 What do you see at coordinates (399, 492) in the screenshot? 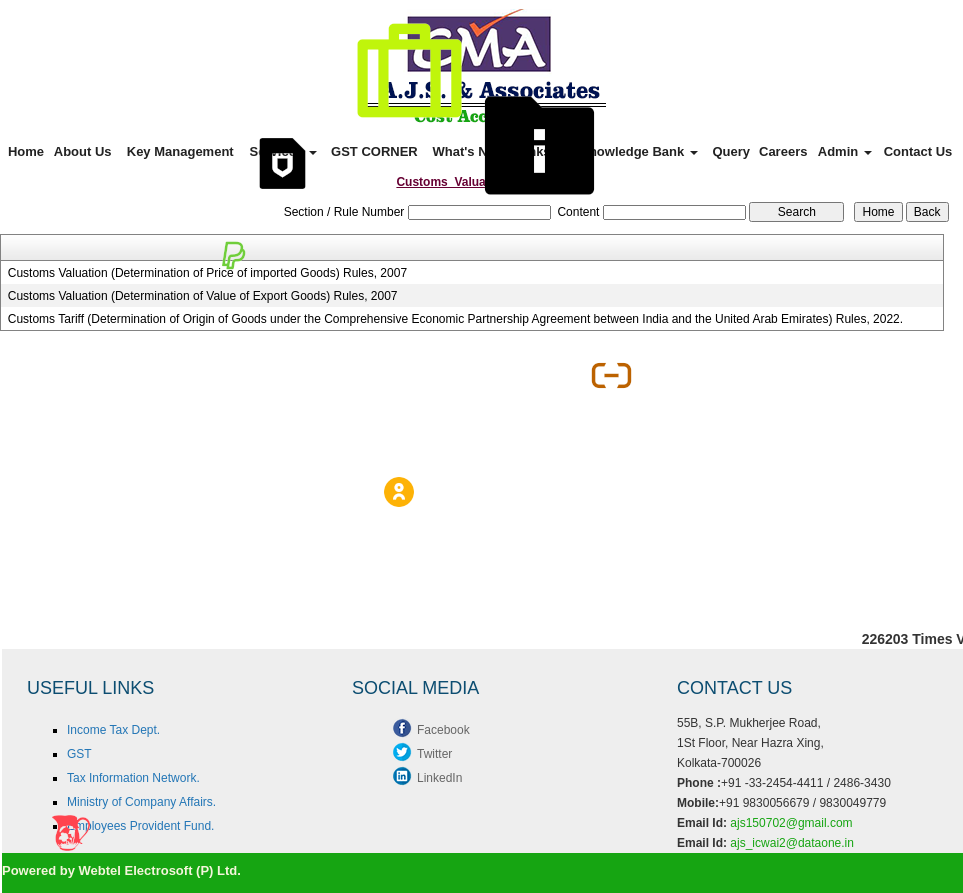
I see `access your account or profile` at bounding box center [399, 492].